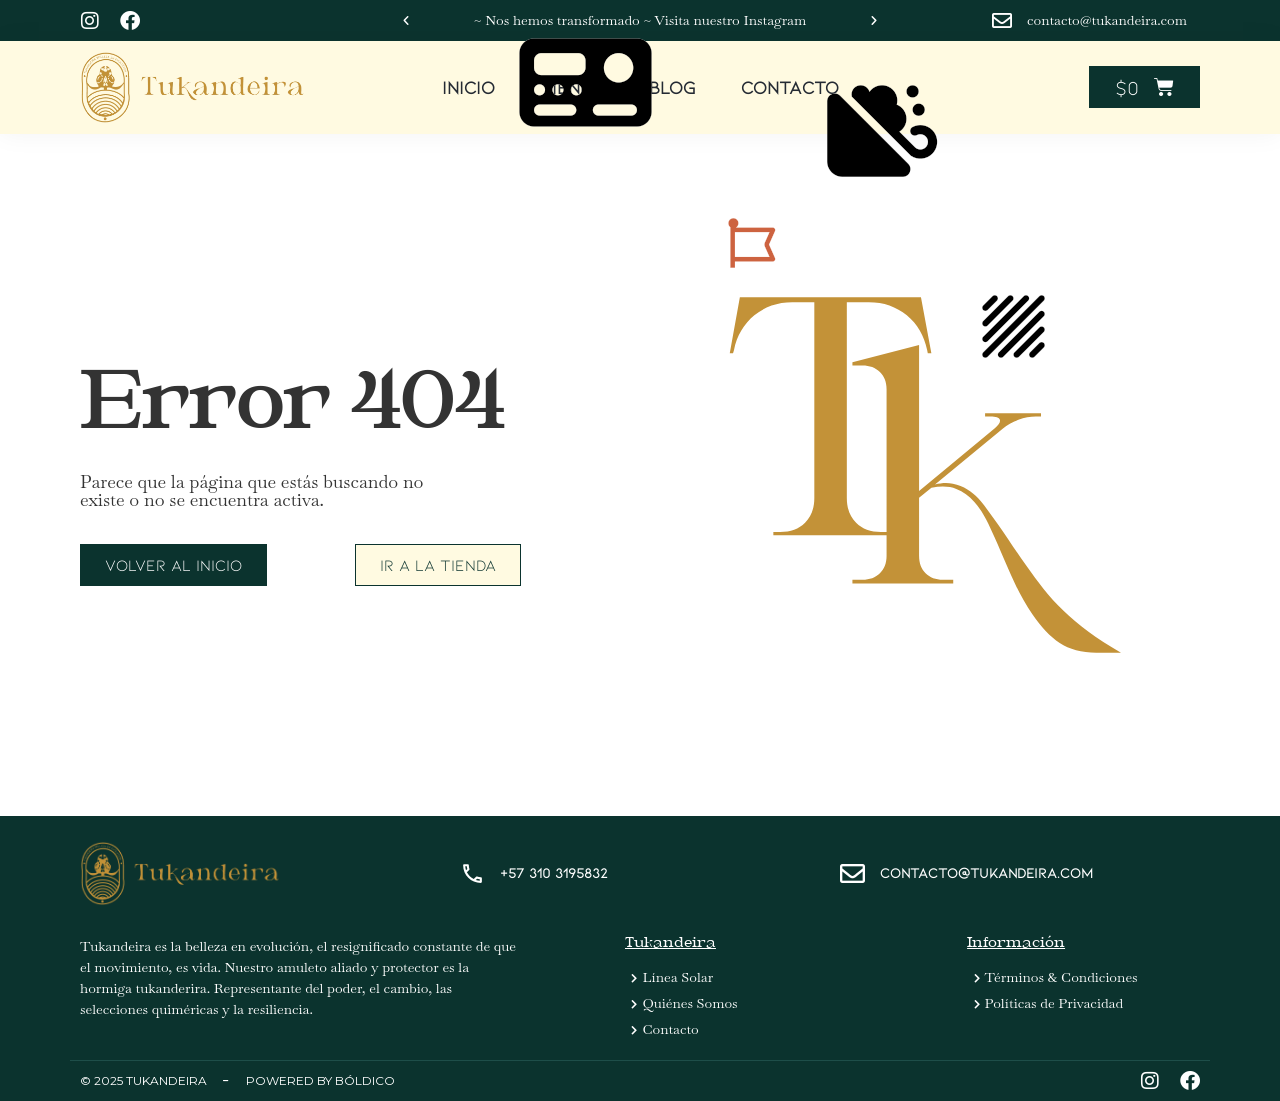 The image size is (1280, 1101). I want to click on view digital tachograph or driving recorder data, so click(585, 82).